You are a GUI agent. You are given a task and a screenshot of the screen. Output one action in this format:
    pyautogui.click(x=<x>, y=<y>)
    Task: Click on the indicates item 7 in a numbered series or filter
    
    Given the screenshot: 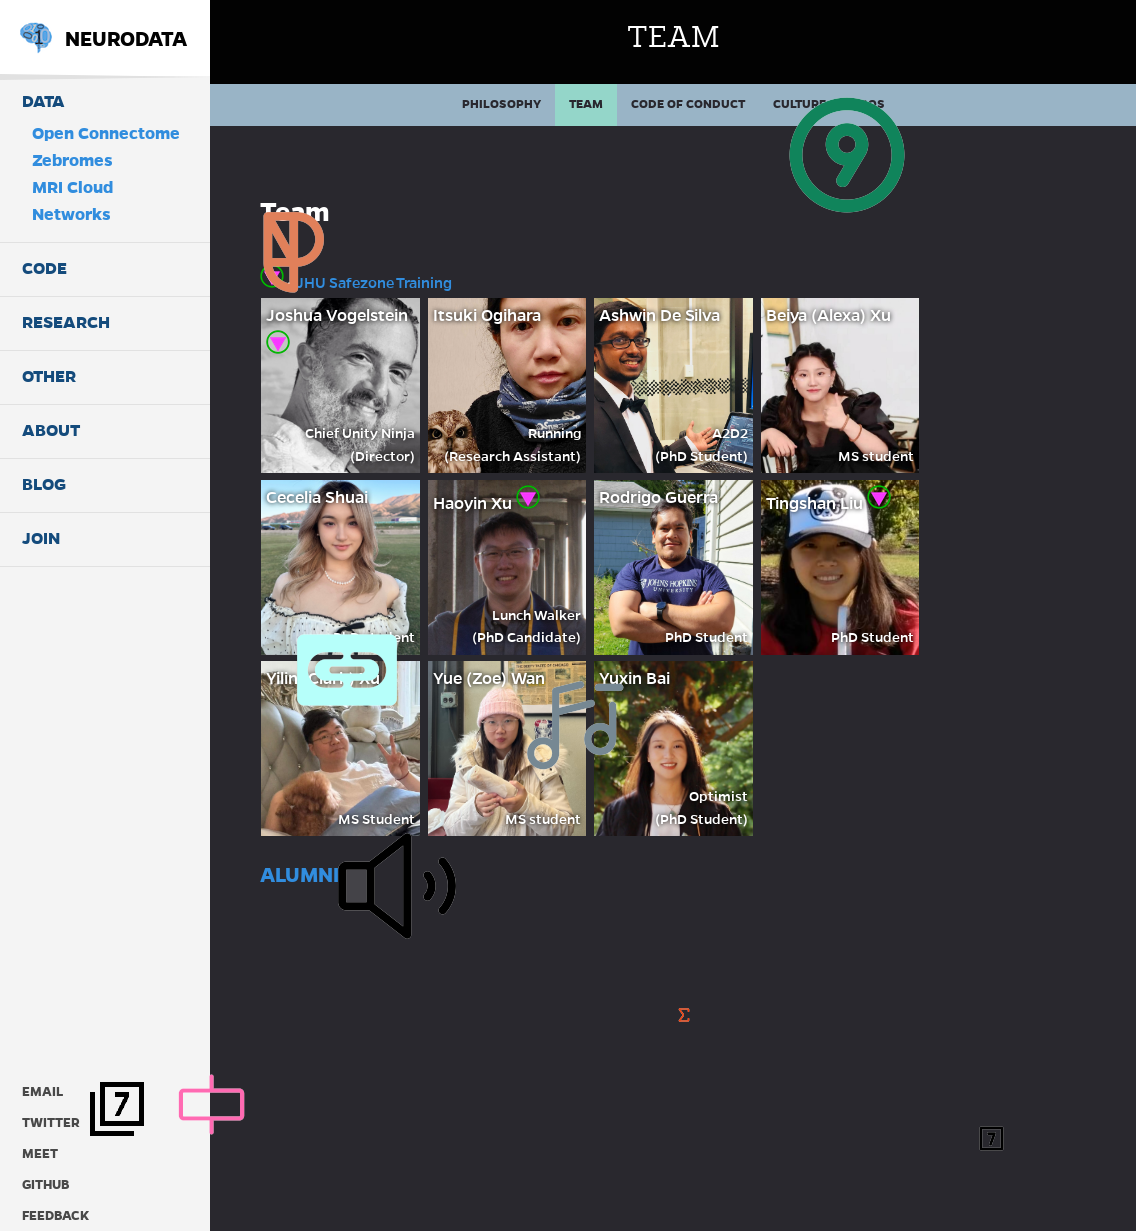 What is the action you would take?
    pyautogui.click(x=117, y=1109)
    